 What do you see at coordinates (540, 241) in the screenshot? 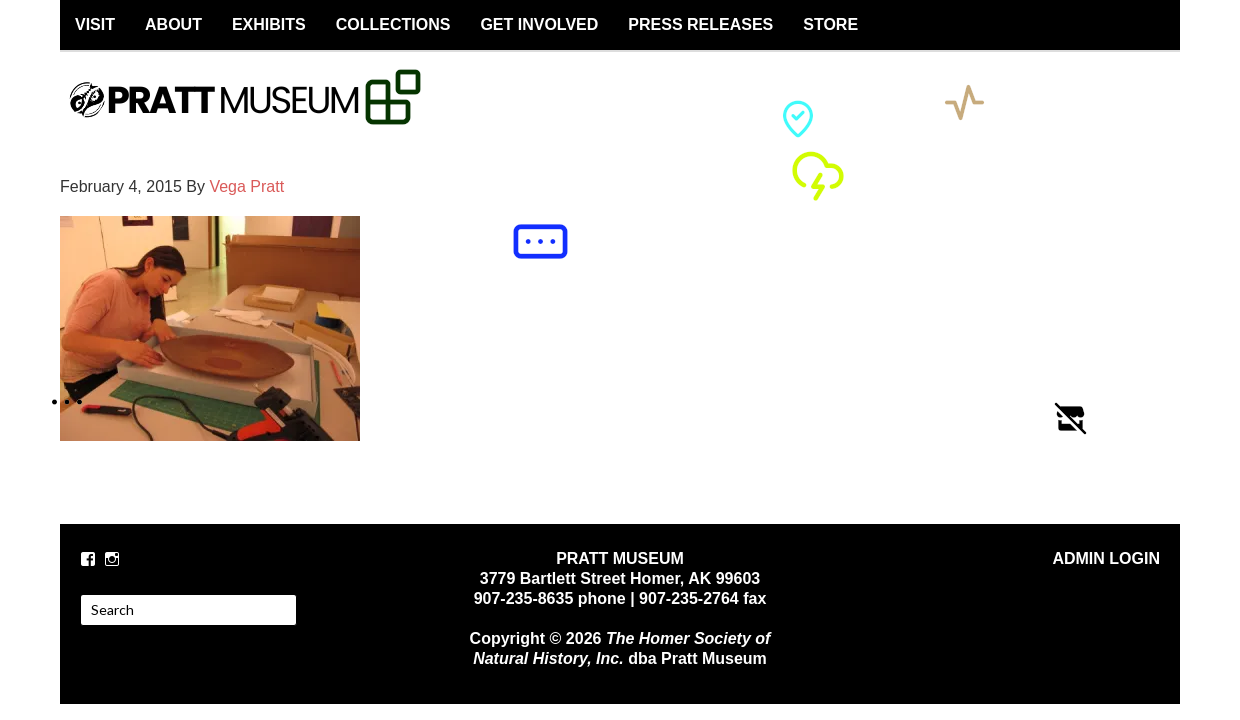
I see `indicates more options or actions available` at bounding box center [540, 241].